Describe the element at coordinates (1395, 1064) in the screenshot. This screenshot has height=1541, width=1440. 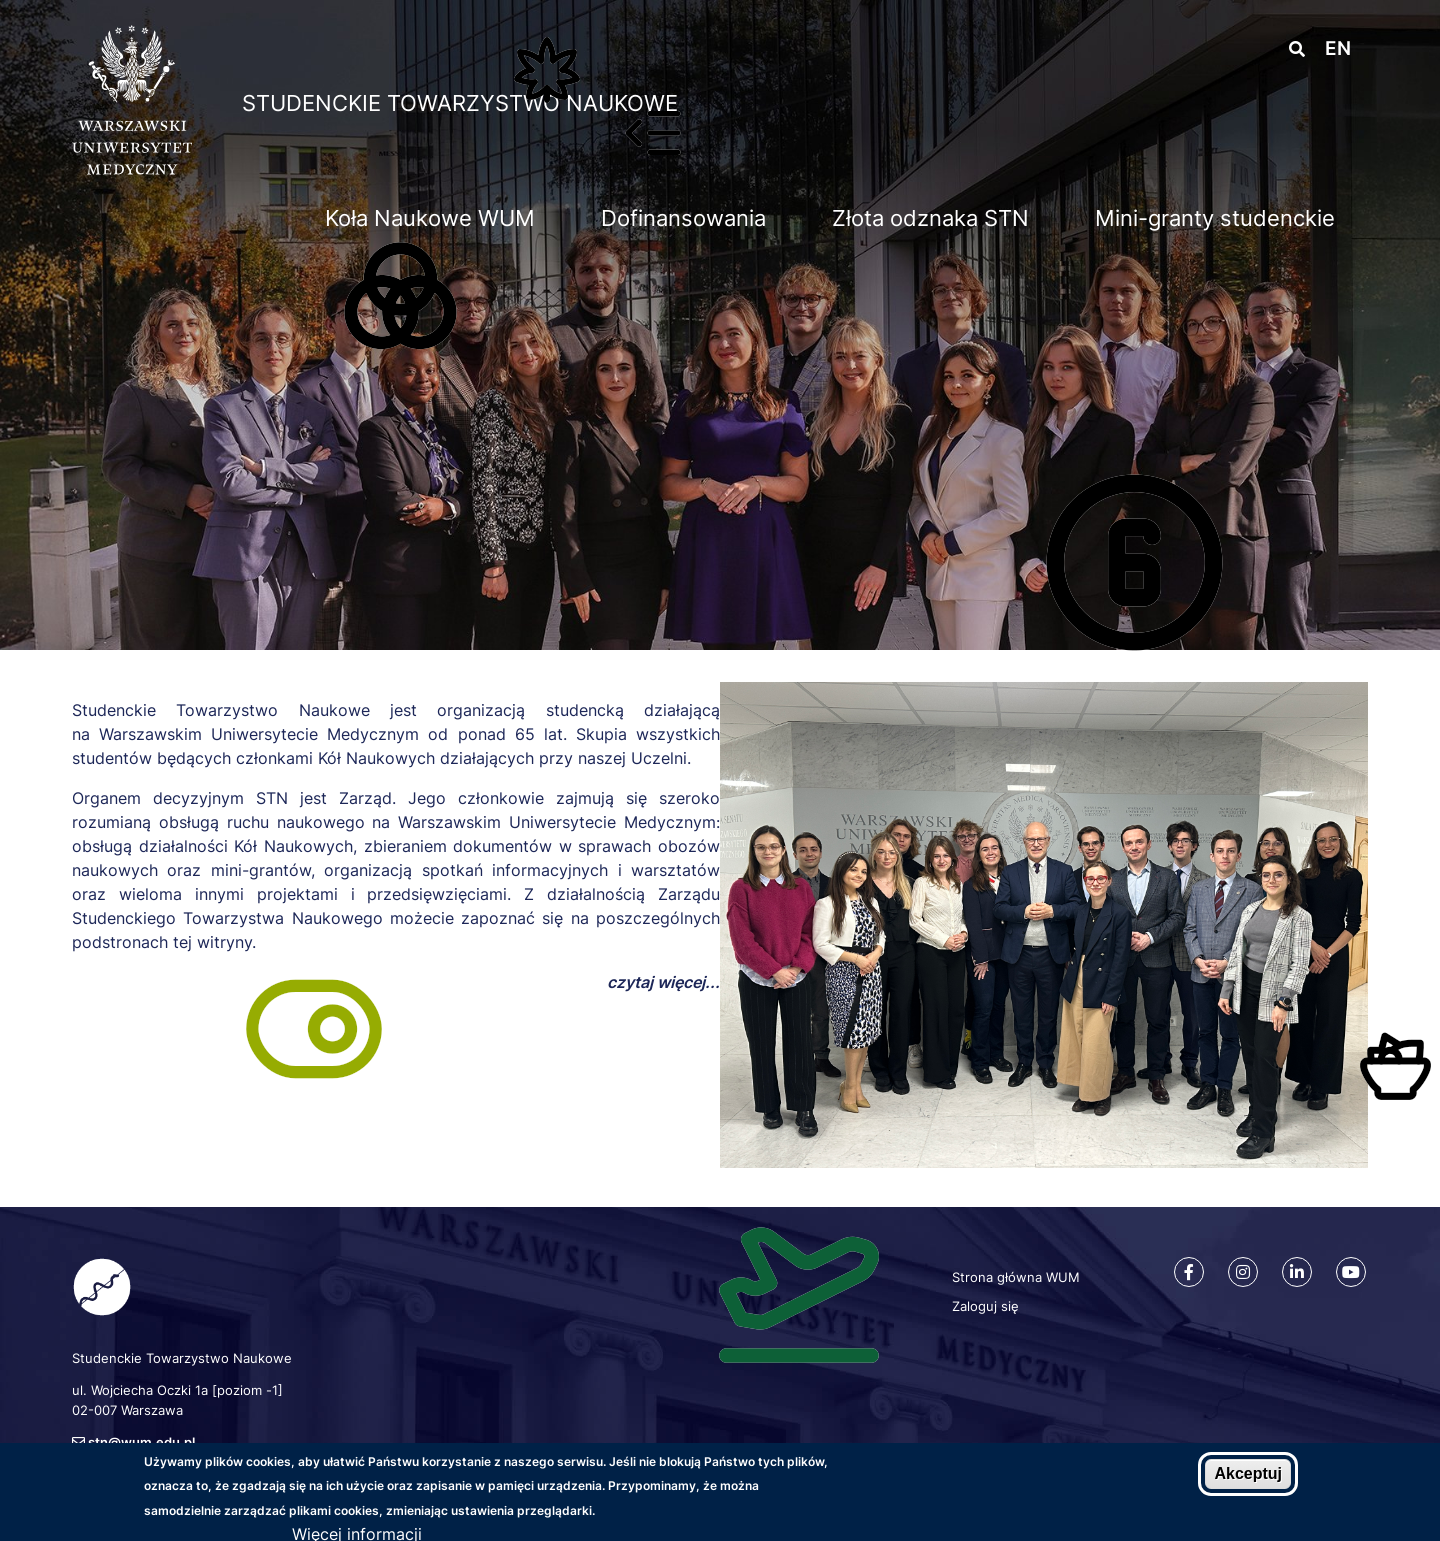
I see `view salad or healthy food options` at that location.